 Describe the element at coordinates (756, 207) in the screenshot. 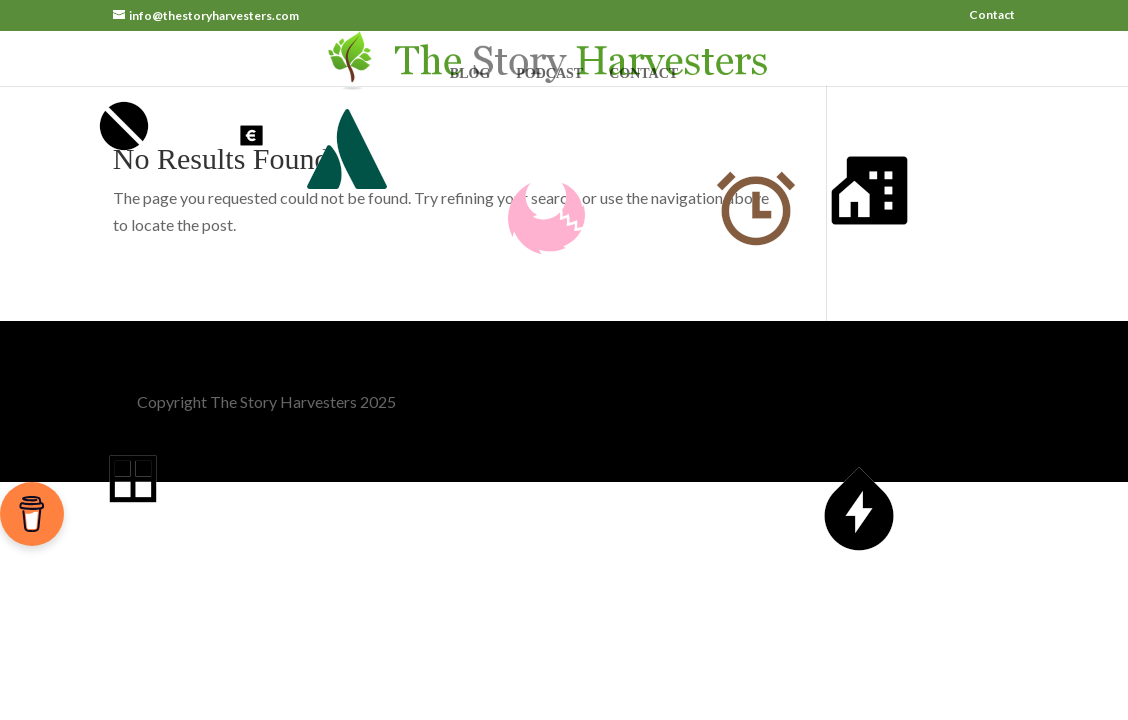

I see `set or manage alarms` at that location.